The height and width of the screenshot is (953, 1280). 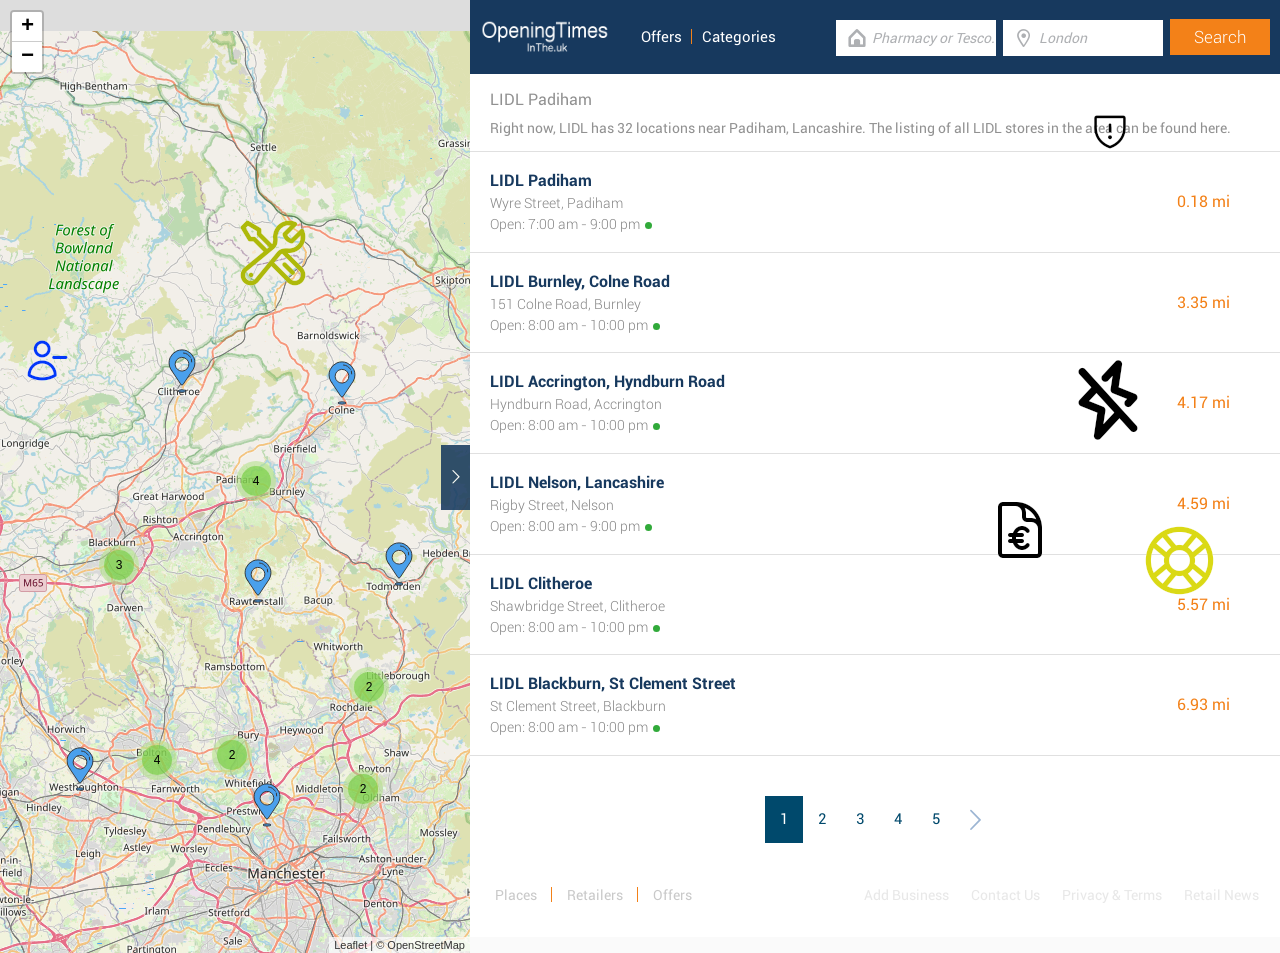 What do you see at coordinates (273, 253) in the screenshot?
I see `access tools and settings` at bounding box center [273, 253].